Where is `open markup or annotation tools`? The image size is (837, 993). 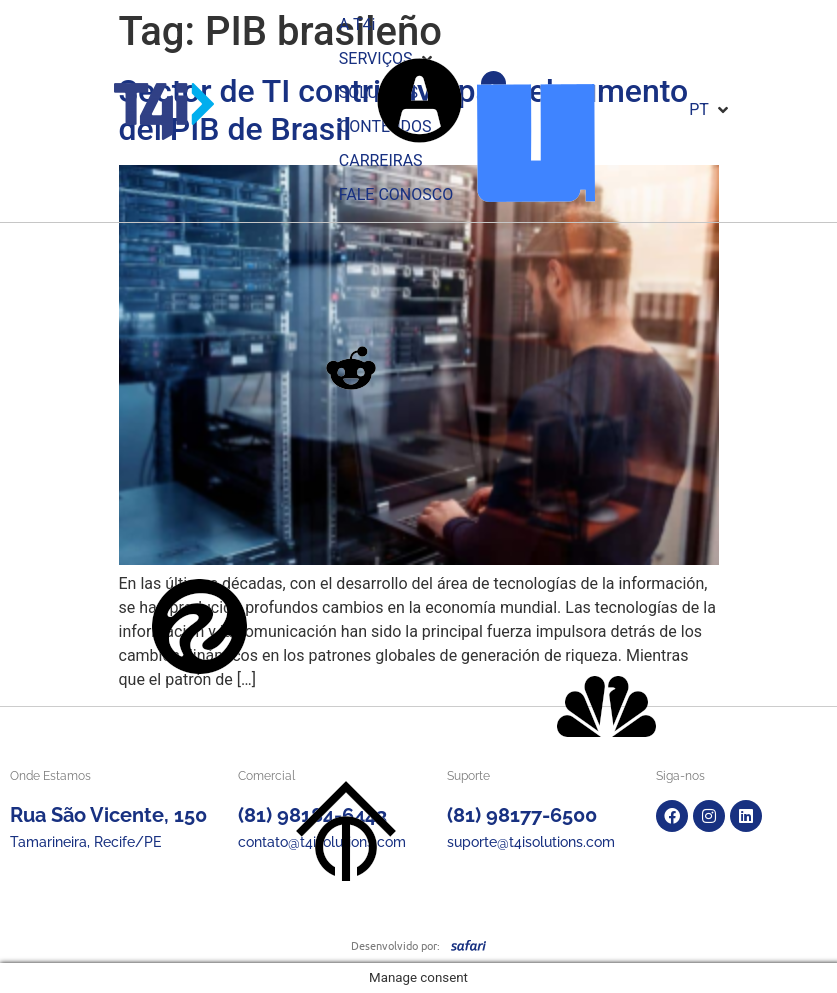
open markup or annotation tools is located at coordinates (419, 100).